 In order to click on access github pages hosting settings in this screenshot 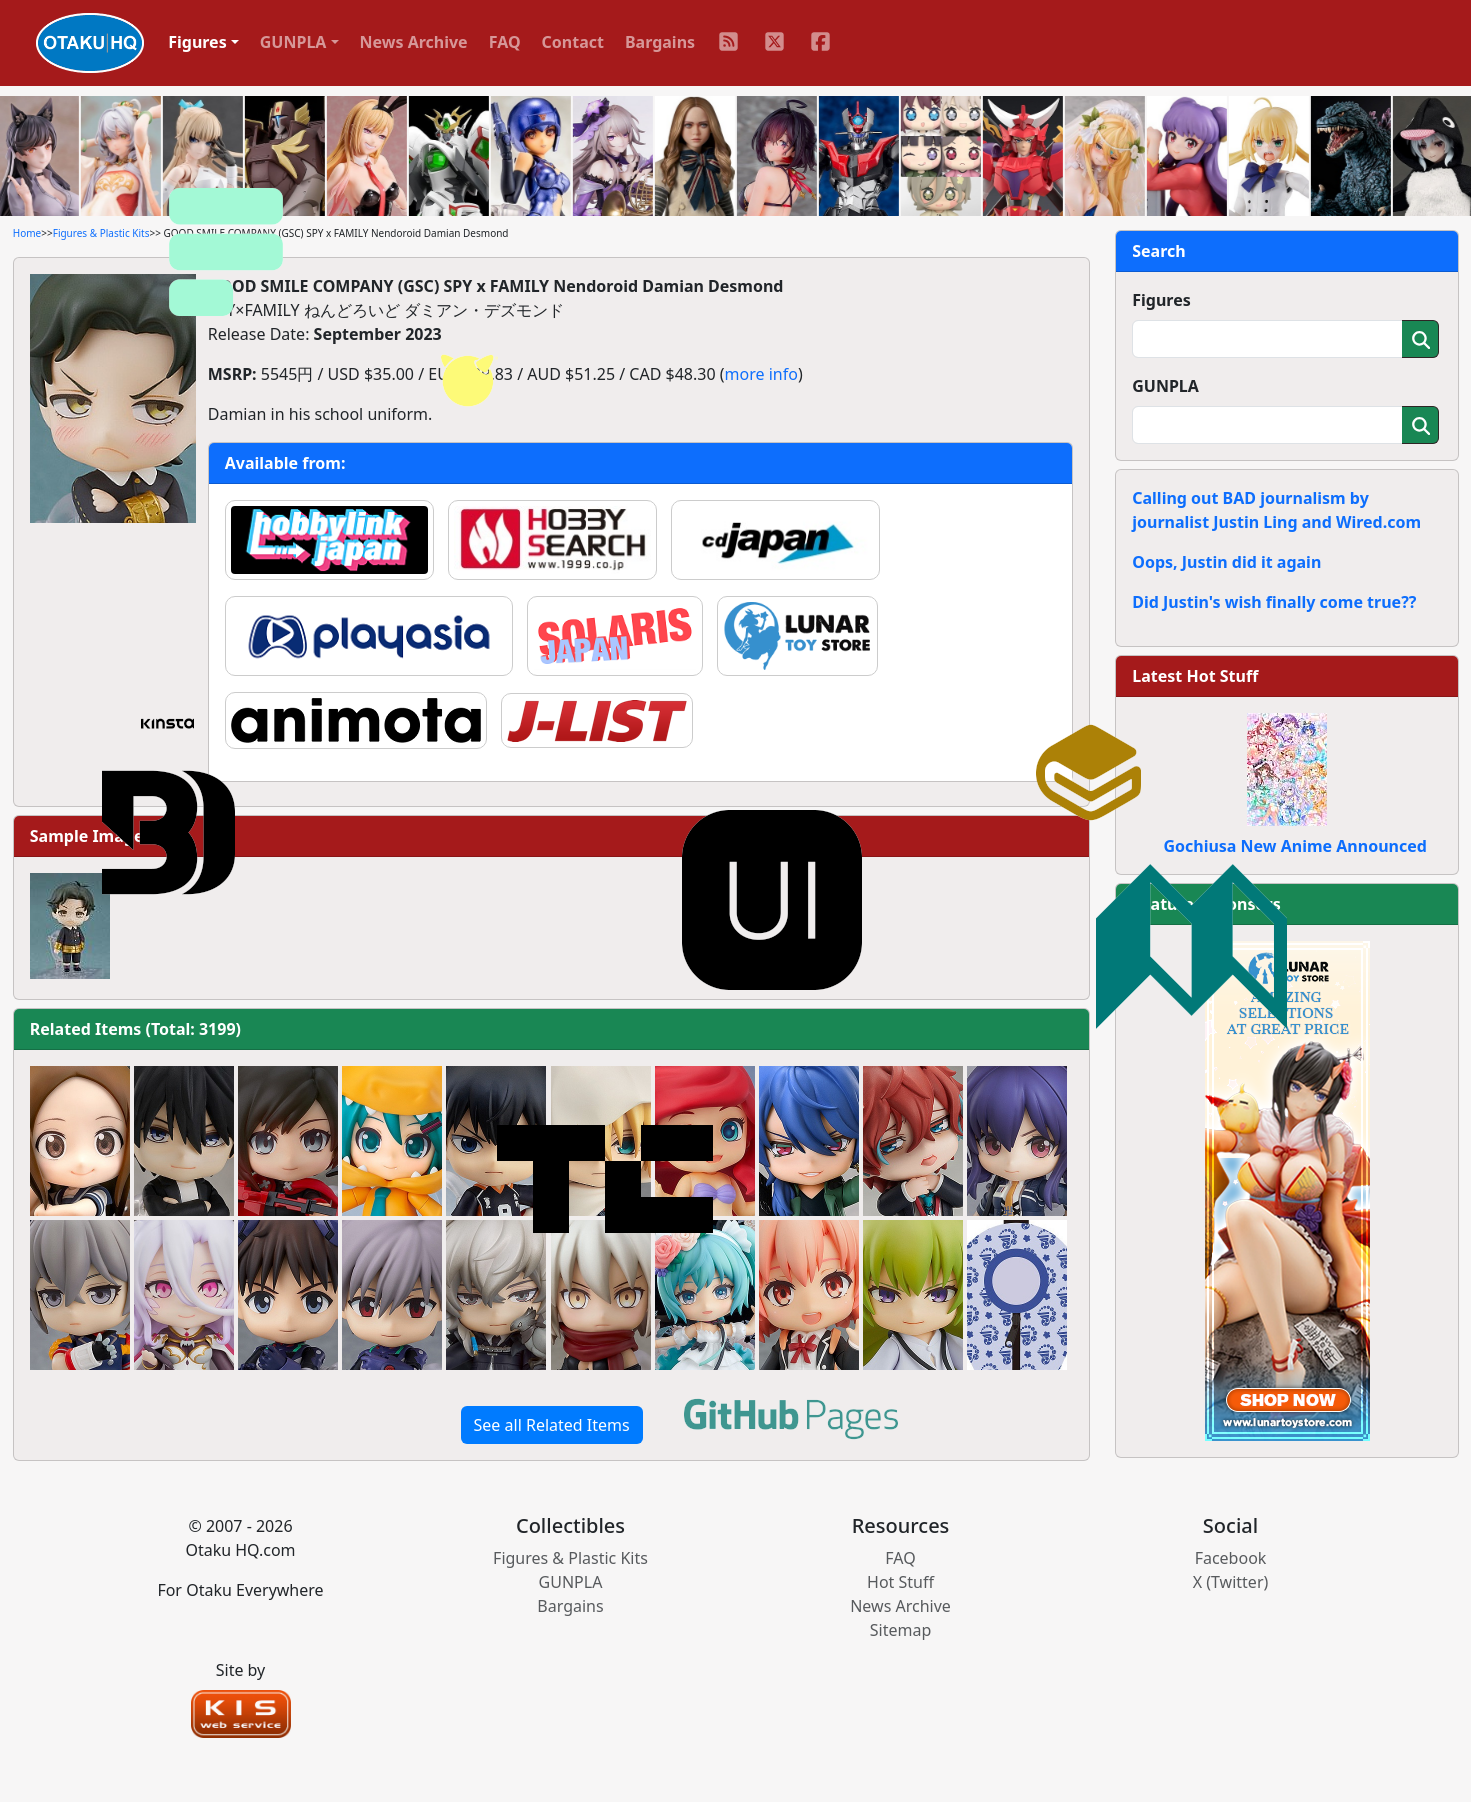, I will do `click(791, 1419)`.